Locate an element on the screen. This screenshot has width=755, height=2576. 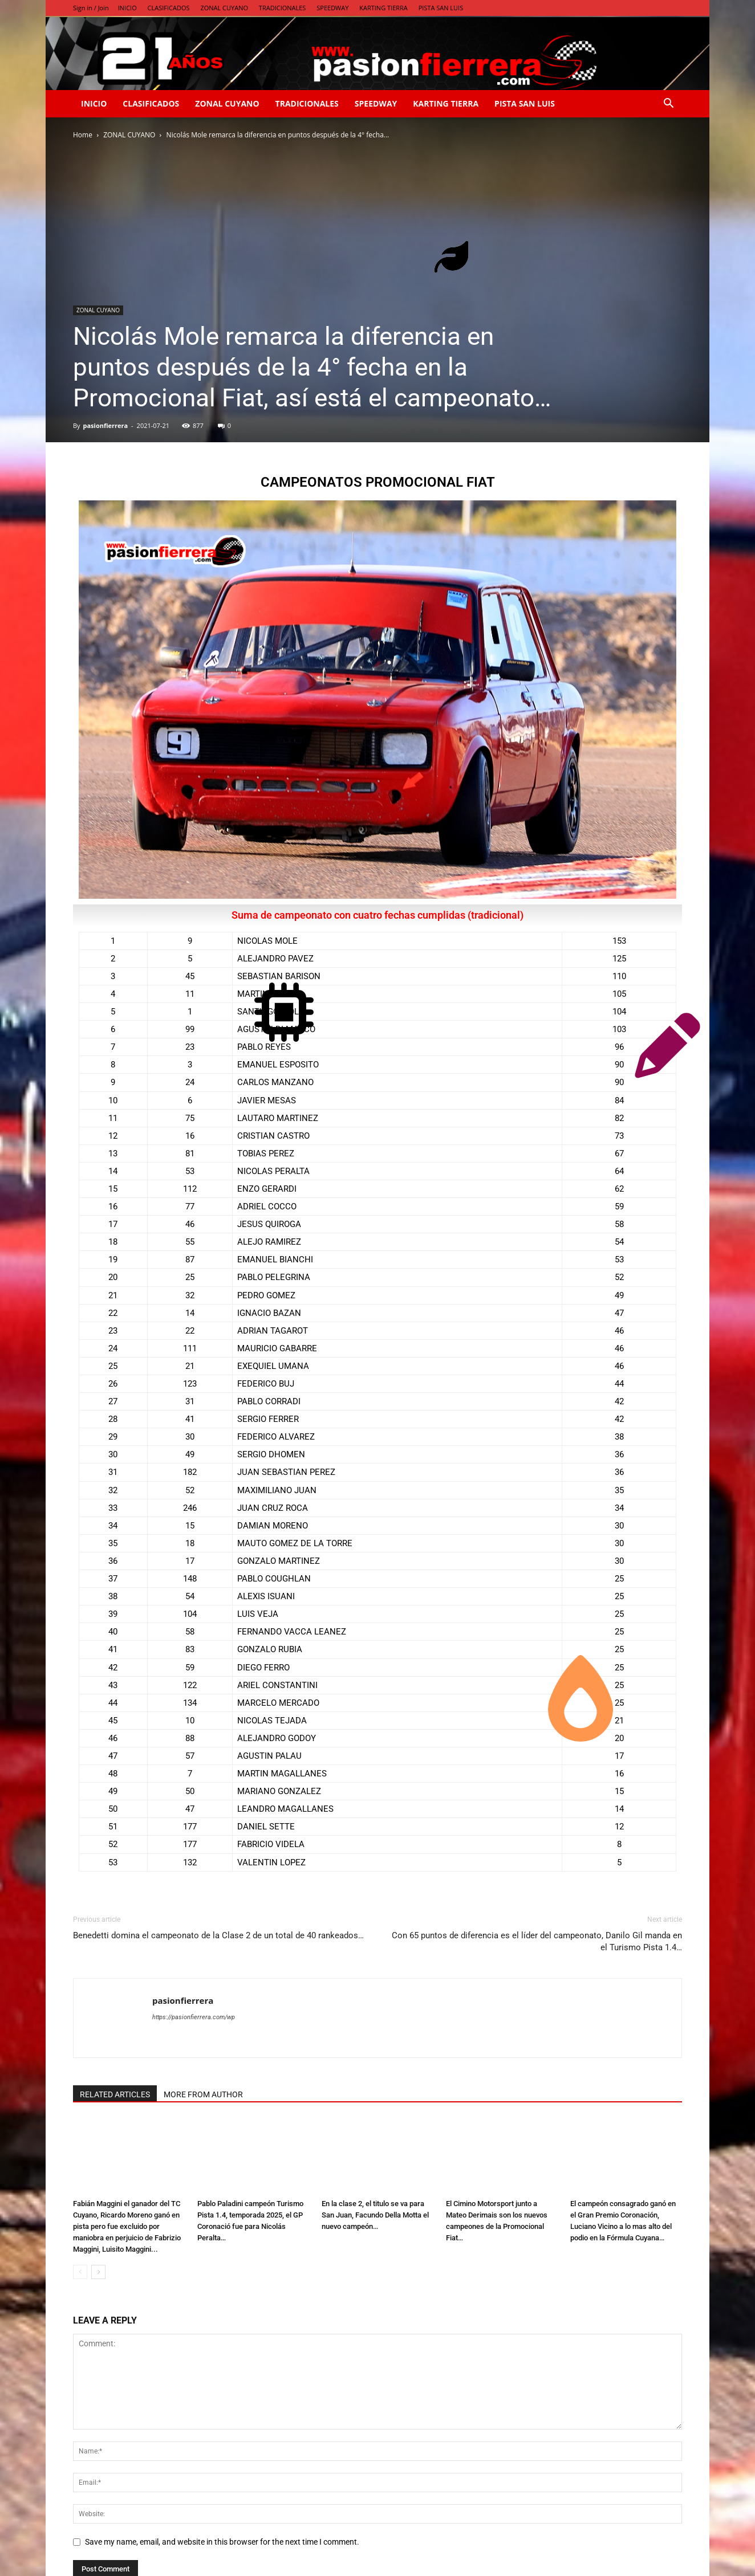
add a new user or contact is located at coordinates (349, 681).